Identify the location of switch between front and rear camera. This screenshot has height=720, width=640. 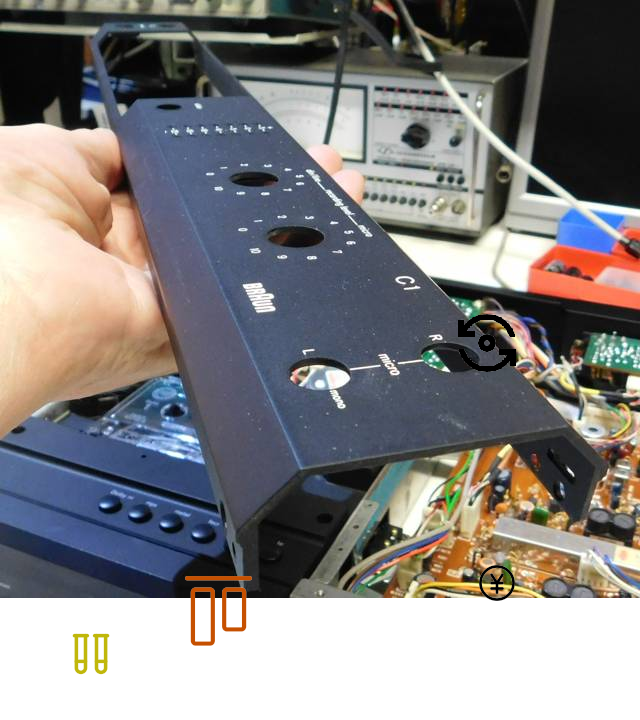
(487, 343).